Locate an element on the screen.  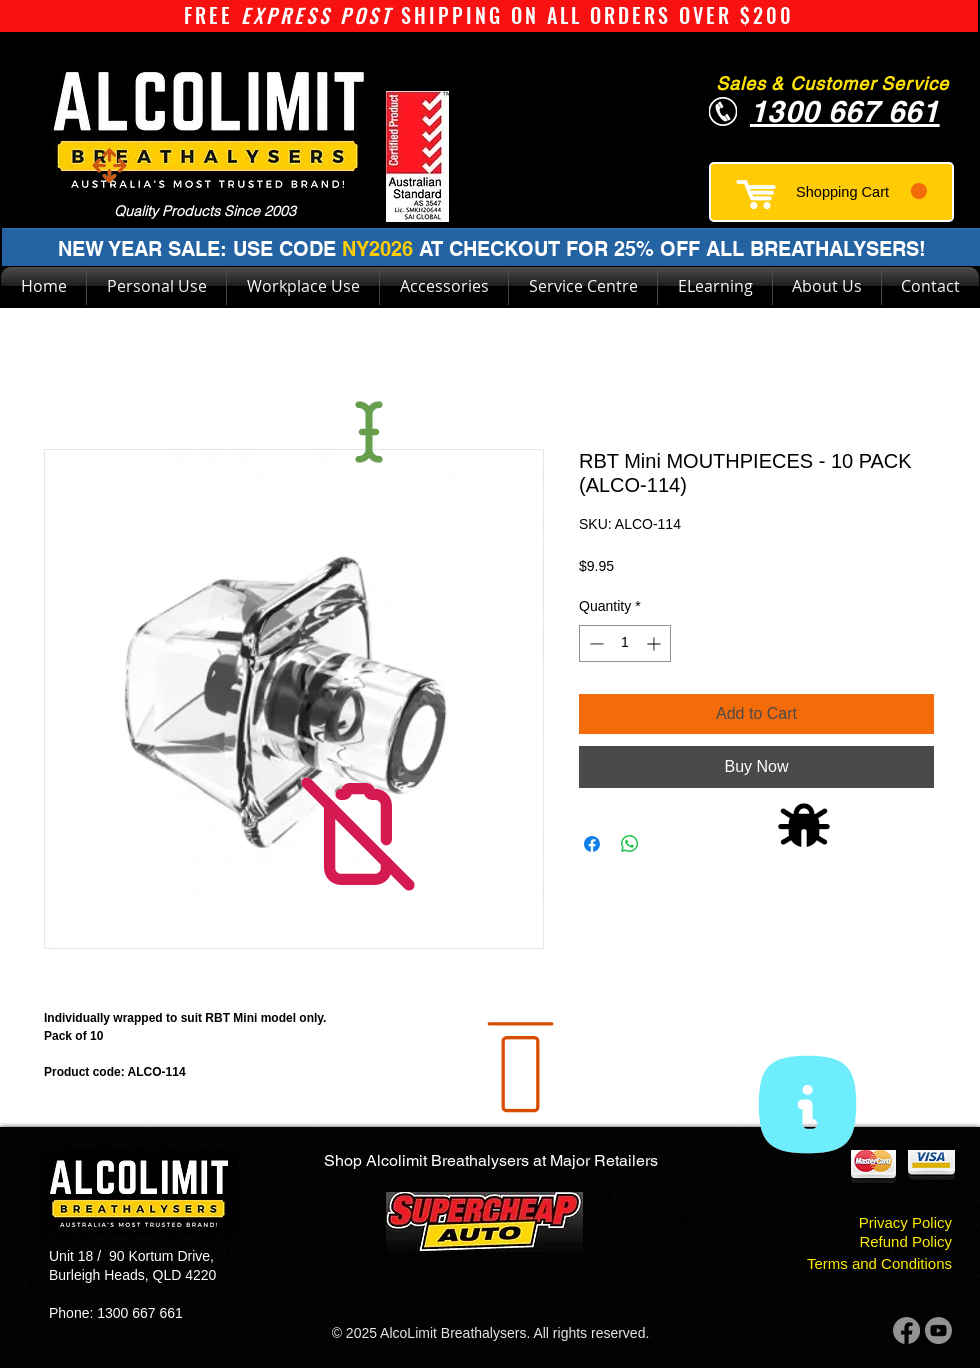
view more information or details is located at coordinates (807, 1104).